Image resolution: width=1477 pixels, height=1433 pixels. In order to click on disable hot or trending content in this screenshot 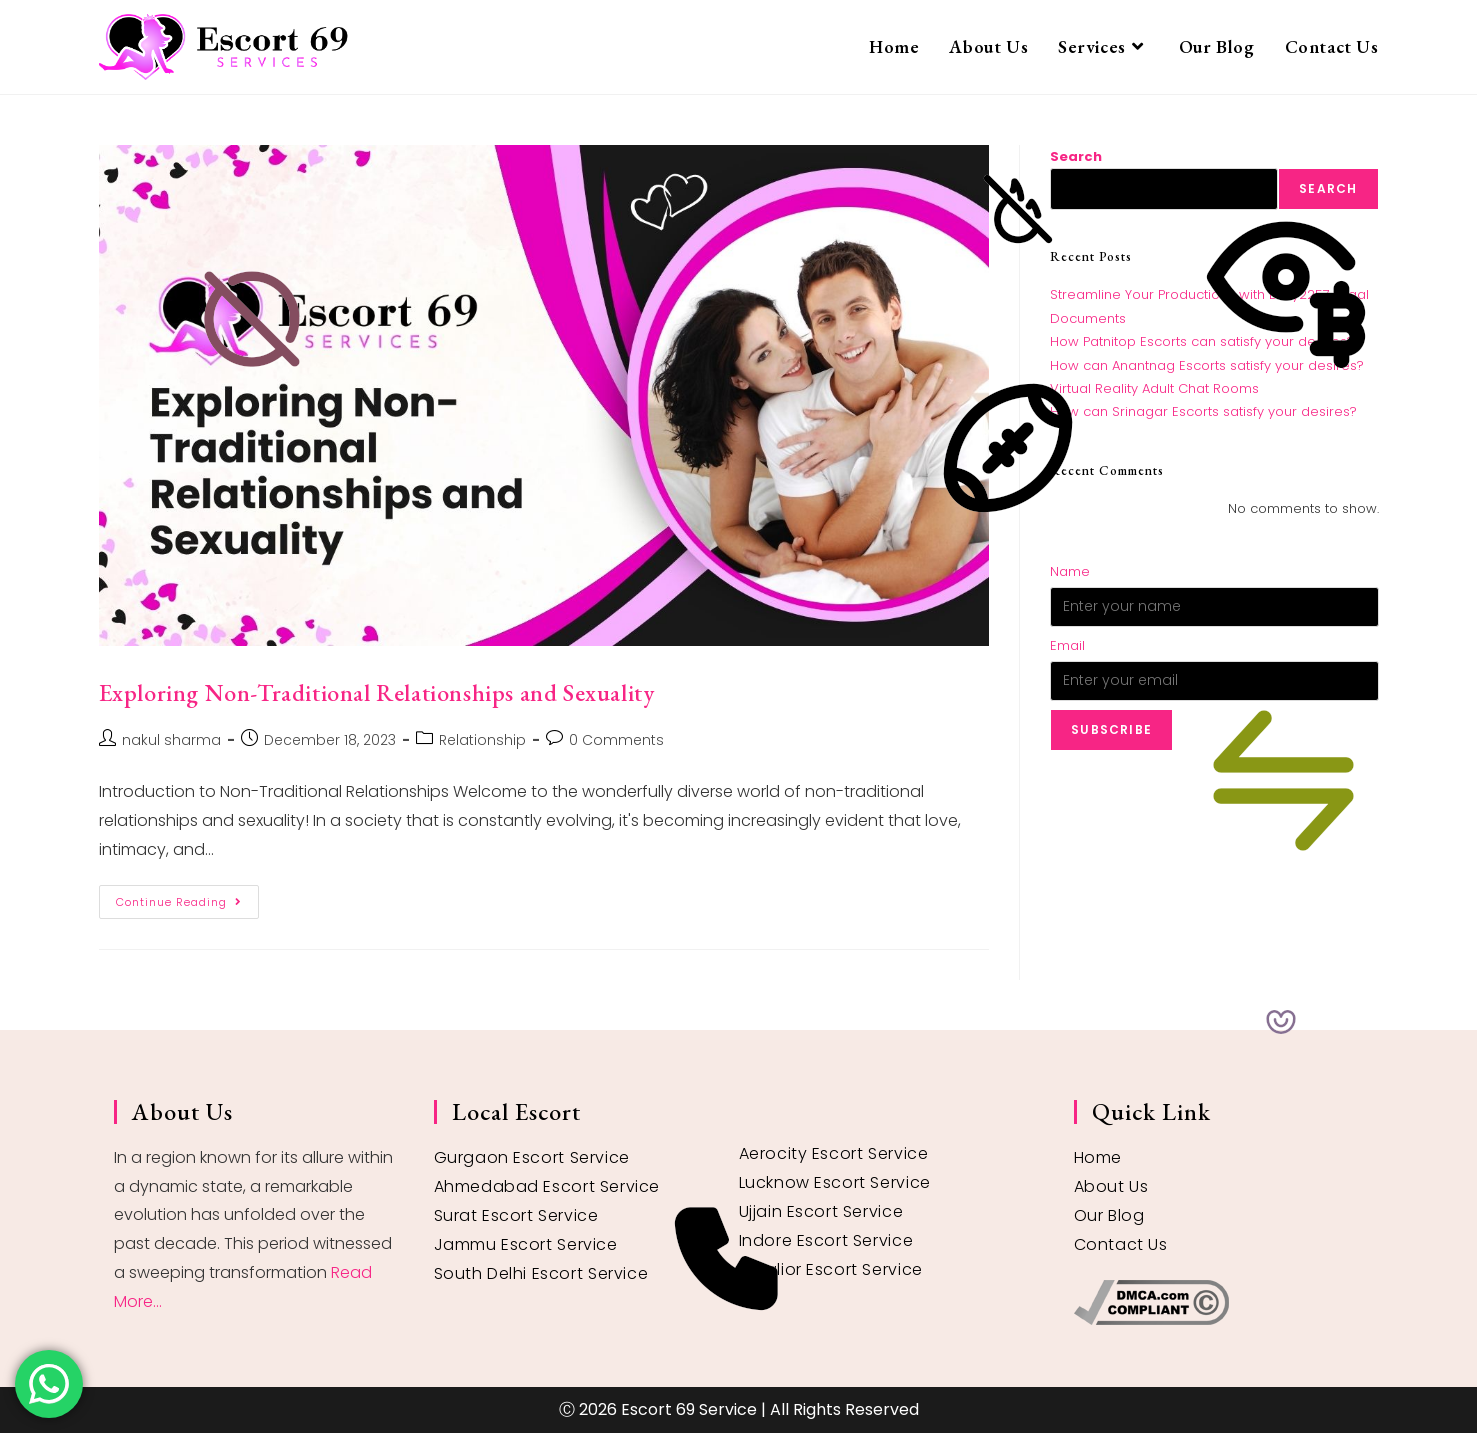, I will do `click(1018, 209)`.